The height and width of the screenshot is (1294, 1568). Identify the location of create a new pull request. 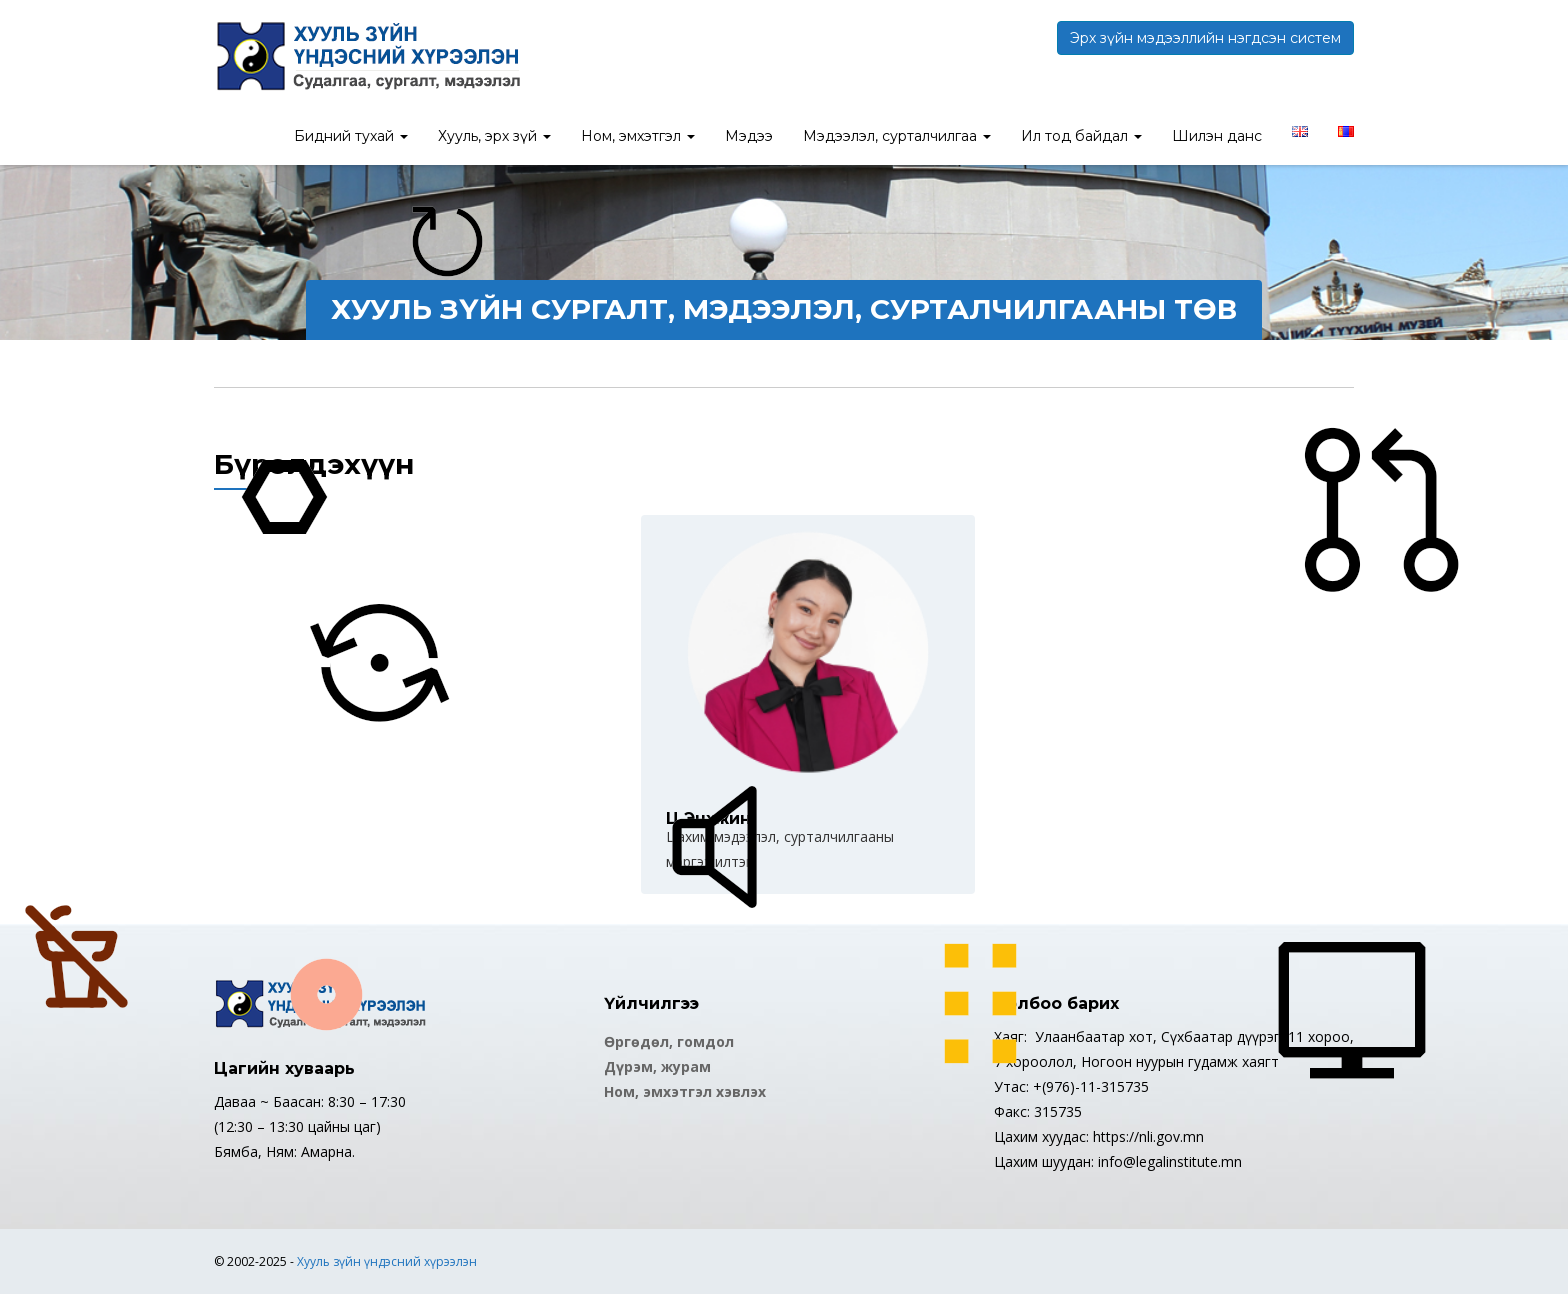
(1381, 504).